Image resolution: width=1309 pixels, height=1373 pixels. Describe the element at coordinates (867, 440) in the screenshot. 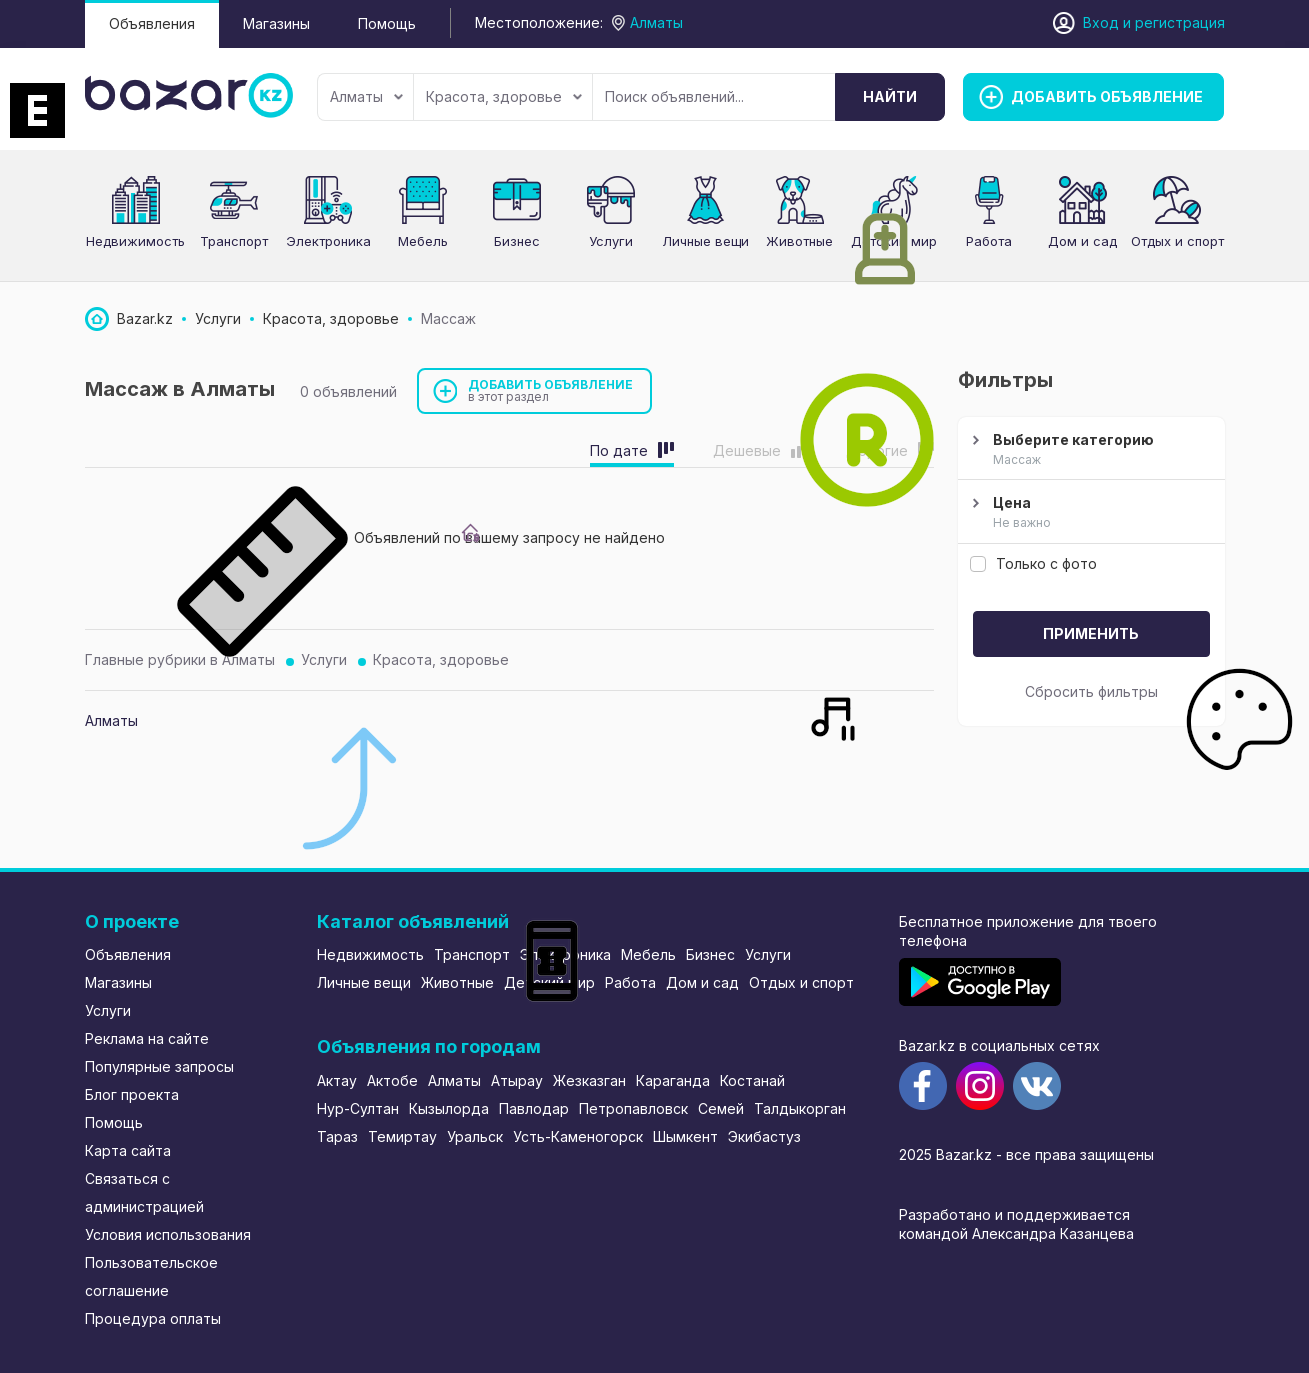

I see `indicates a registered trademark` at that location.